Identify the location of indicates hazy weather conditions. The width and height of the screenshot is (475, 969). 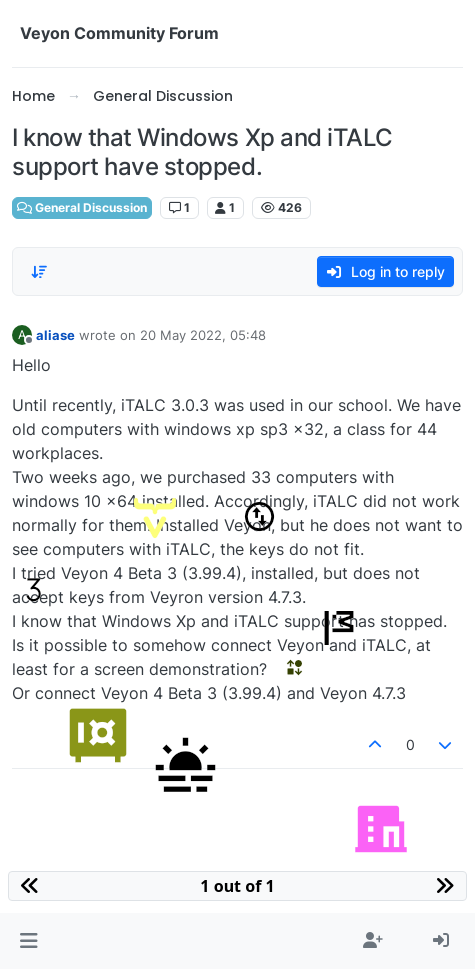
(185, 767).